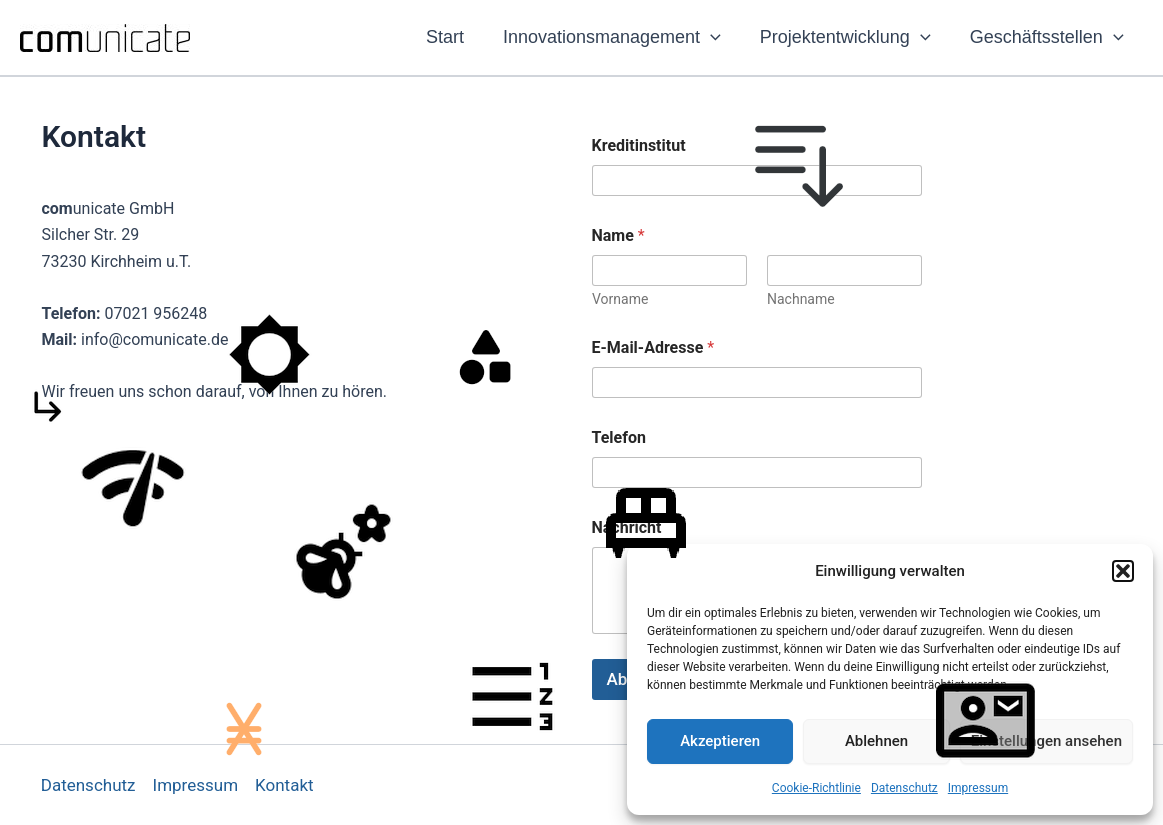 This screenshot has width=1163, height=825. I want to click on view or select nano cryptocurrency, so click(244, 729).